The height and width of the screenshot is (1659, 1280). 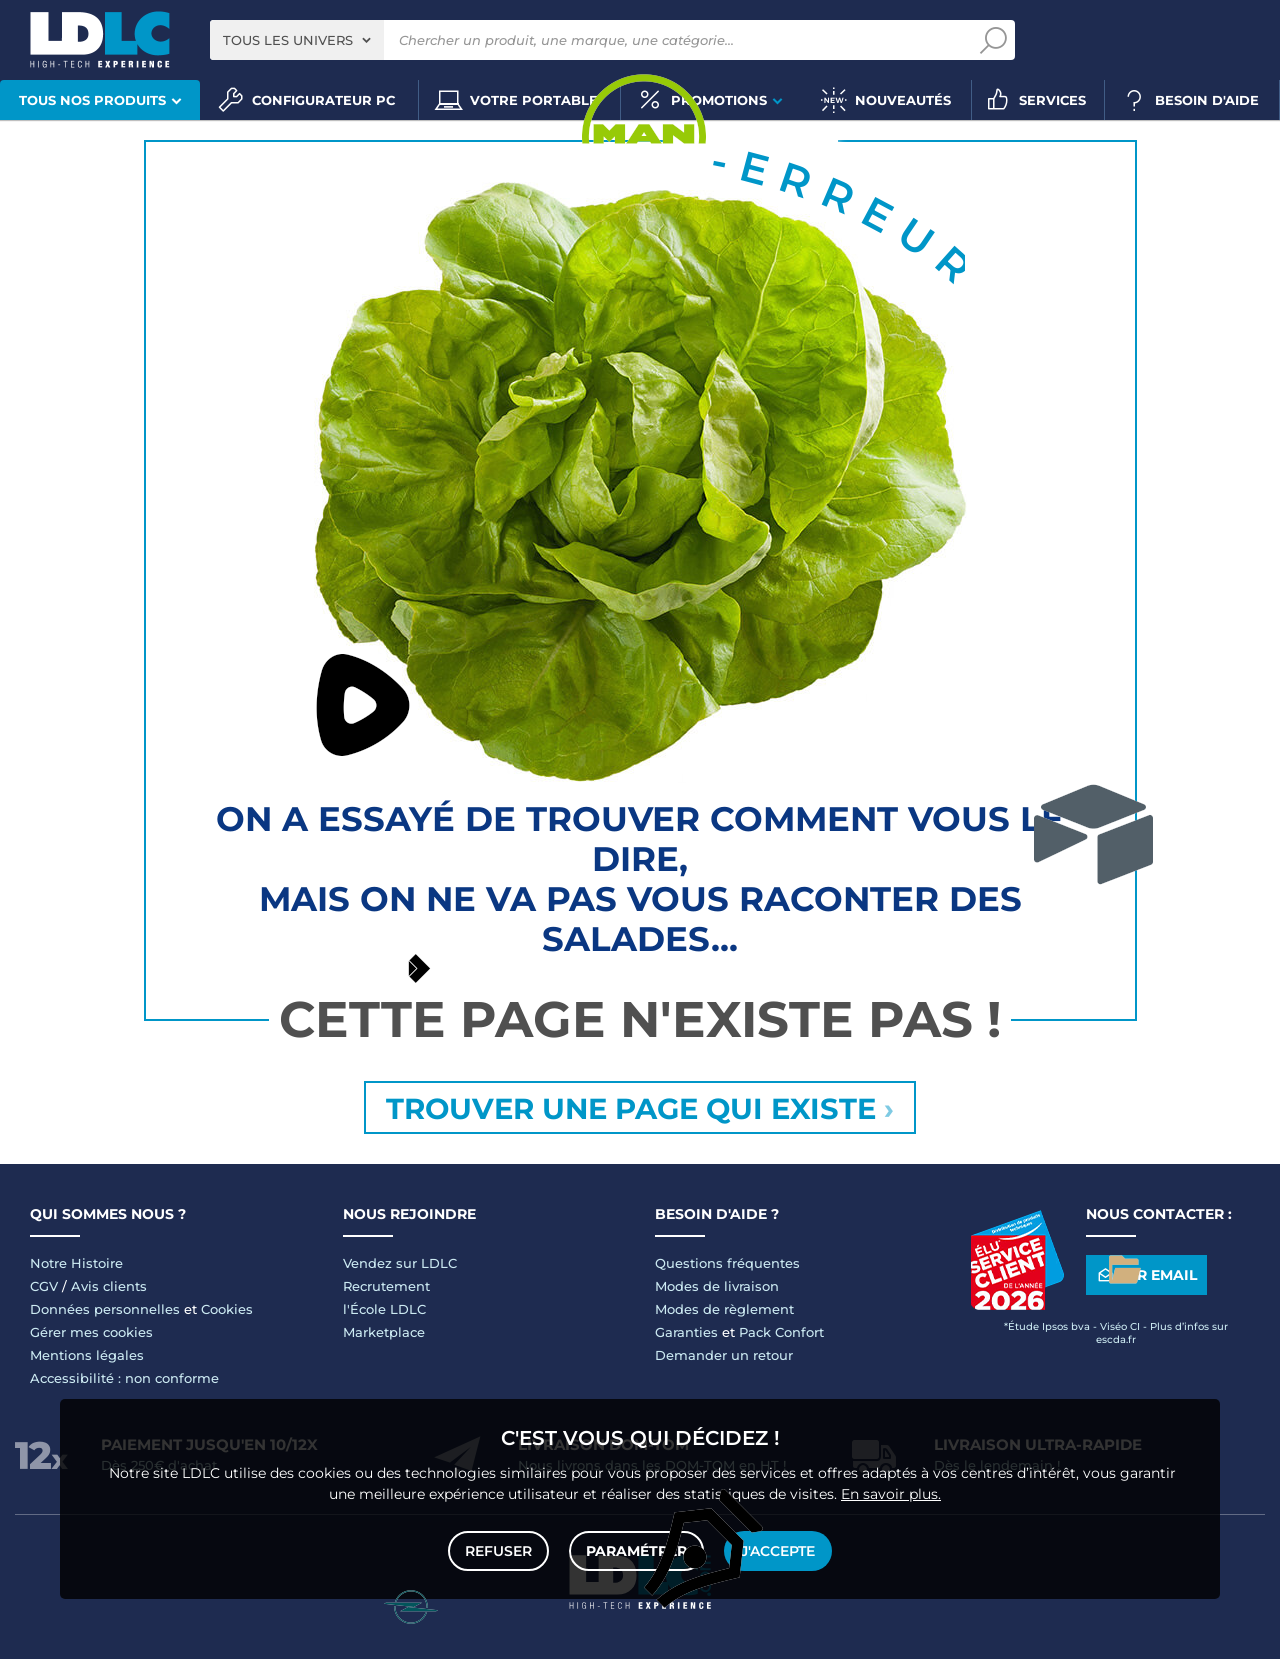 What do you see at coordinates (699, 1553) in the screenshot?
I see `access drawing or illustration tools` at bounding box center [699, 1553].